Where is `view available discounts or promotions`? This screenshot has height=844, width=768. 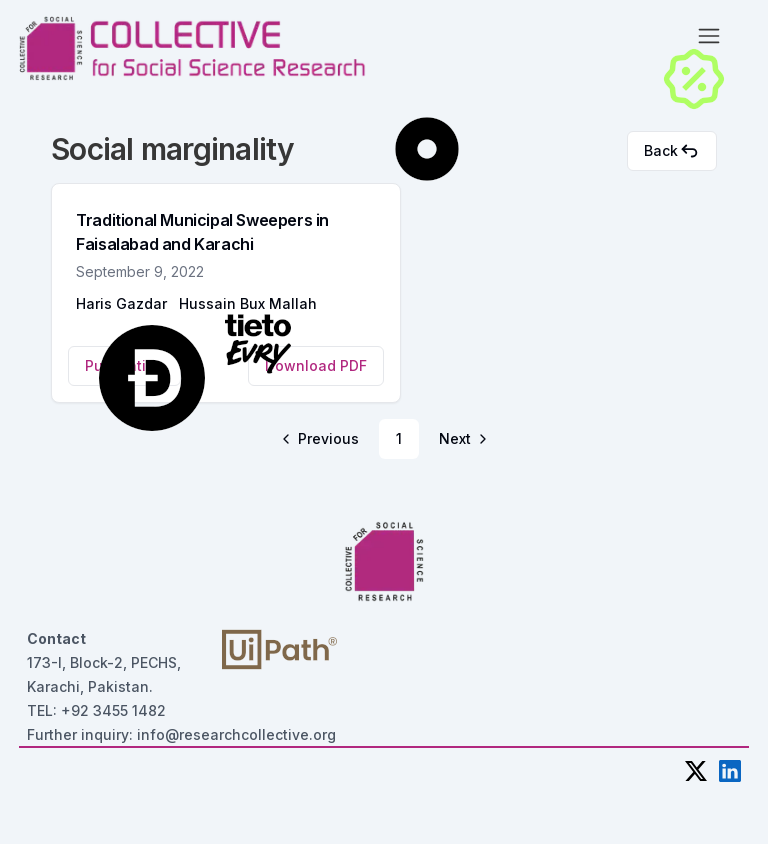
view available discounts or promotions is located at coordinates (694, 79).